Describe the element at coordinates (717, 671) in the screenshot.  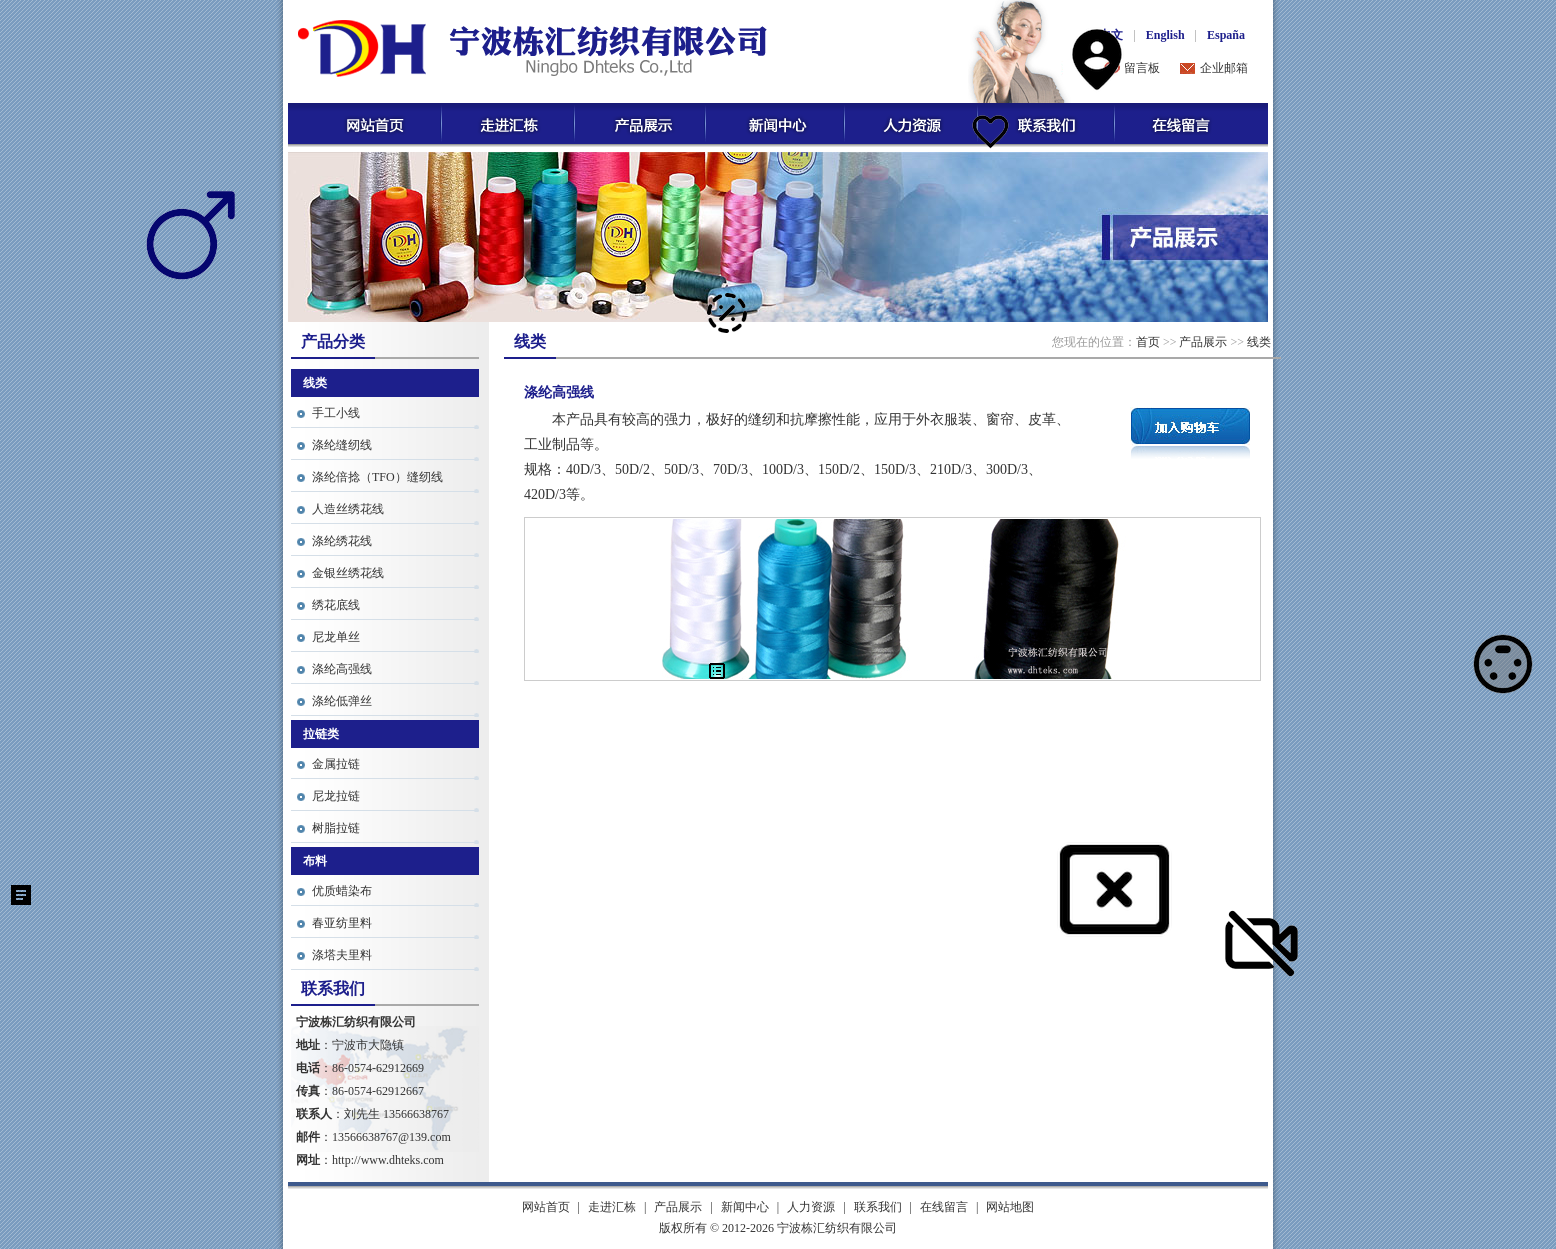
I see `view list details or items` at that location.